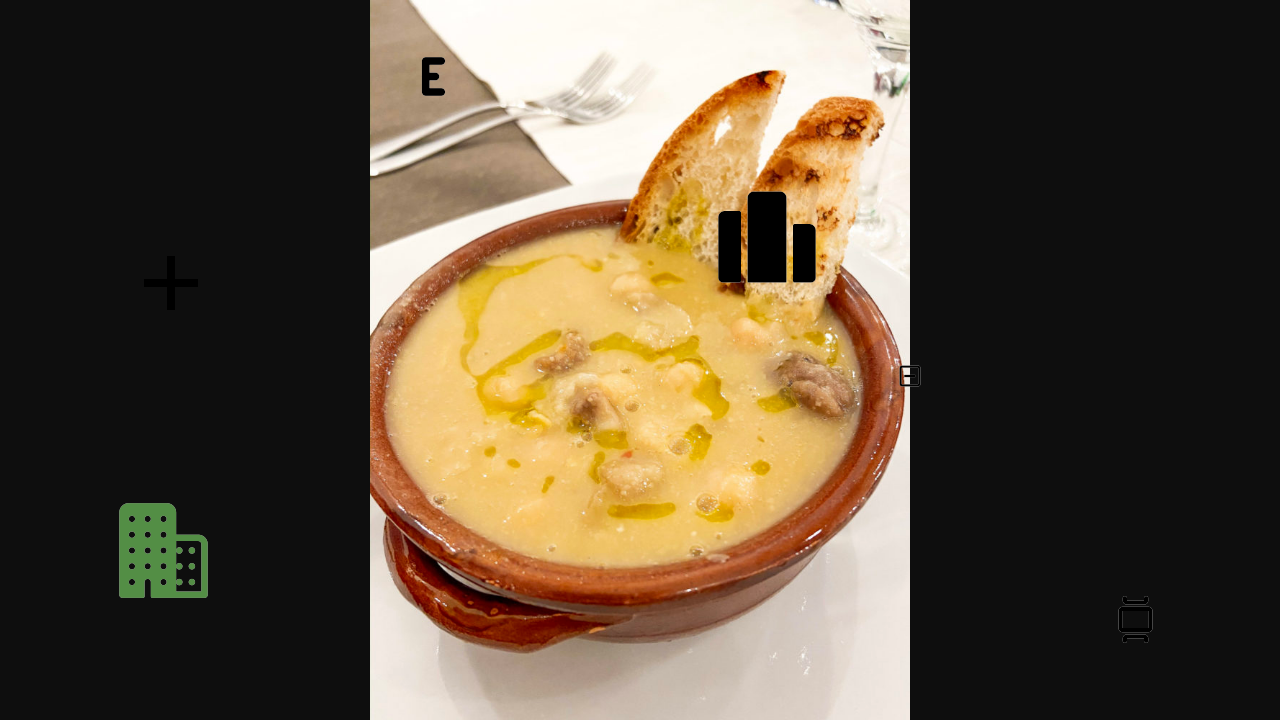 The height and width of the screenshot is (720, 1280). Describe the element at coordinates (1135, 619) in the screenshot. I see `scroll through a vertical carousel` at that location.